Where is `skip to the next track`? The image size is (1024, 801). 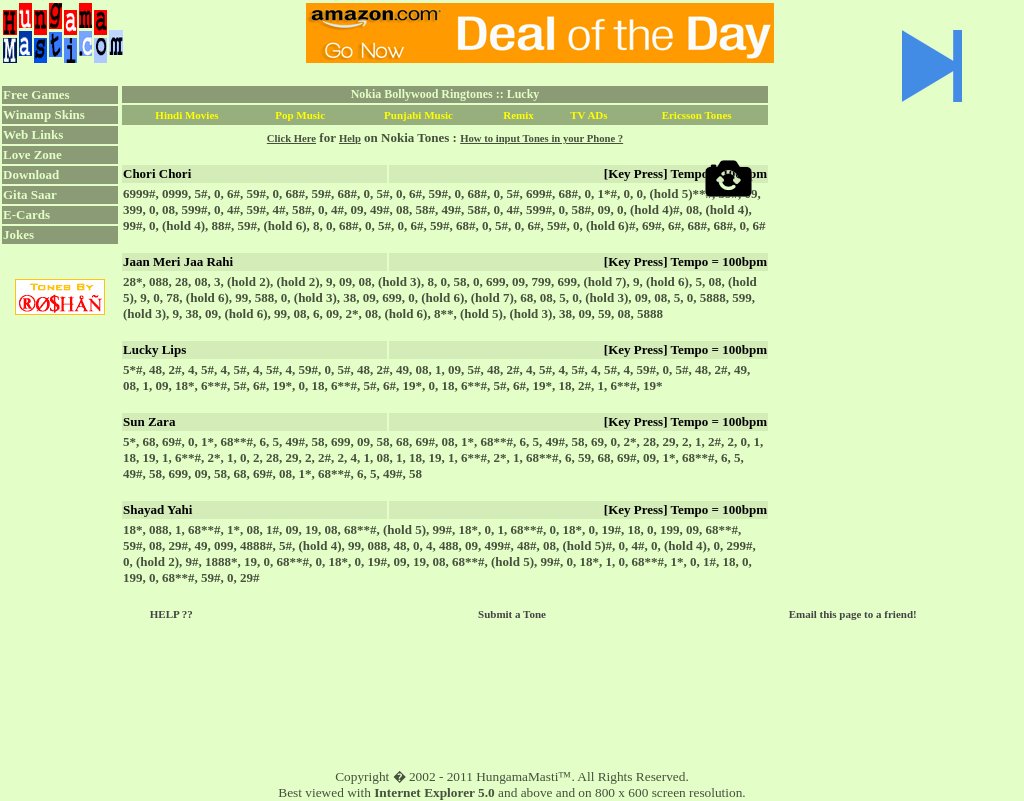 skip to the next track is located at coordinates (932, 66).